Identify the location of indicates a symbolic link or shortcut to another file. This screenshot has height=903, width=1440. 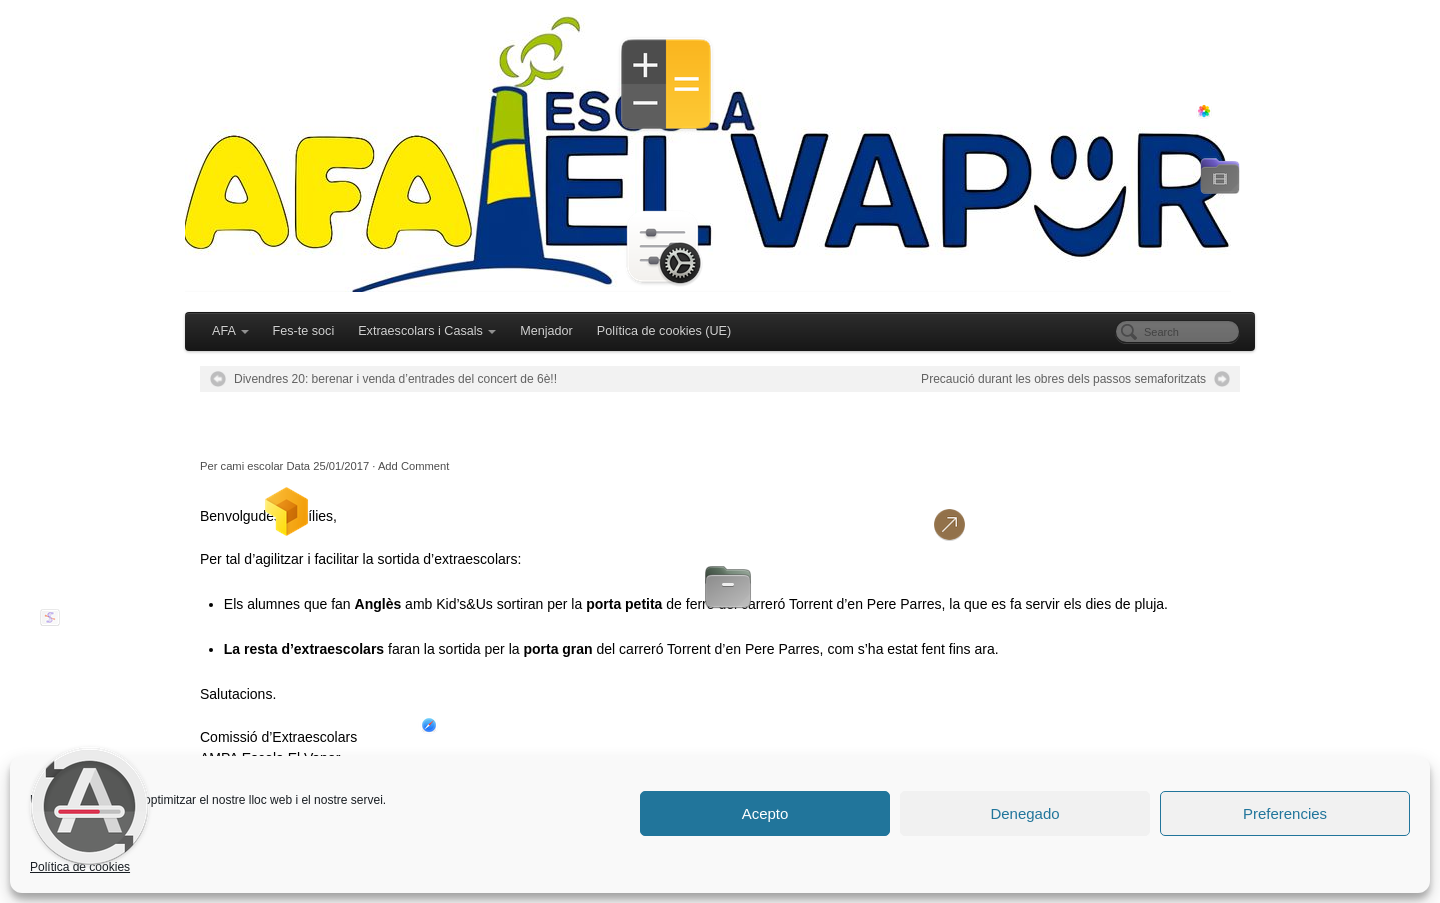
(949, 524).